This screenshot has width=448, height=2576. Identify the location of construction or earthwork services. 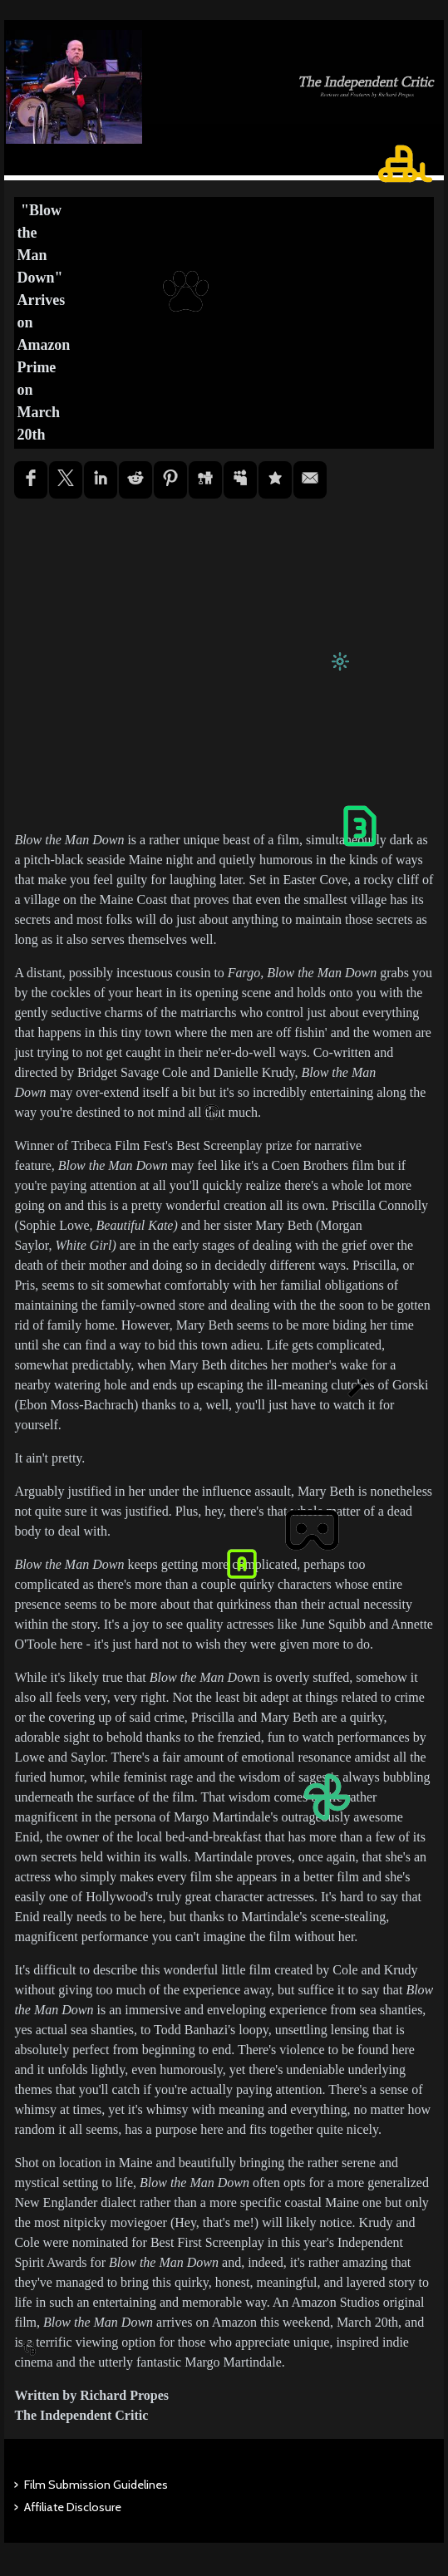
(405, 162).